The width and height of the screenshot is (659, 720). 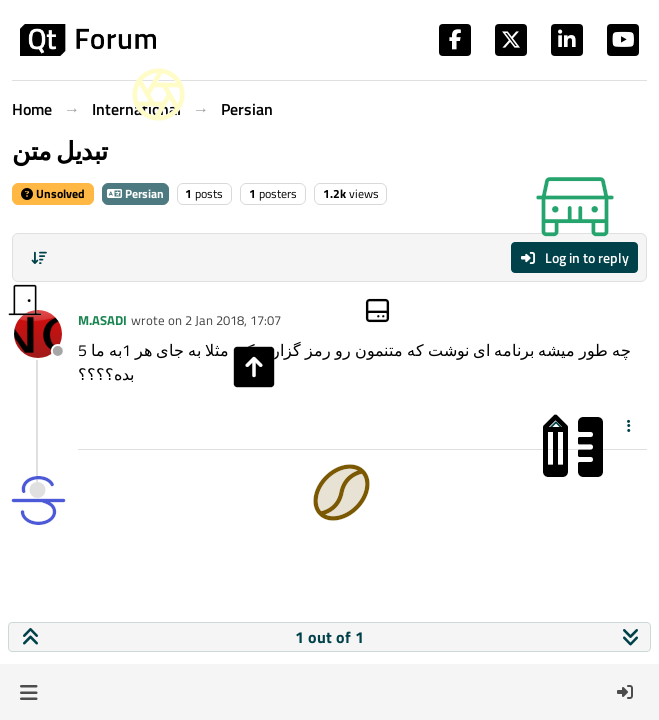 I want to click on upload a file or content, so click(x=254, y=367).